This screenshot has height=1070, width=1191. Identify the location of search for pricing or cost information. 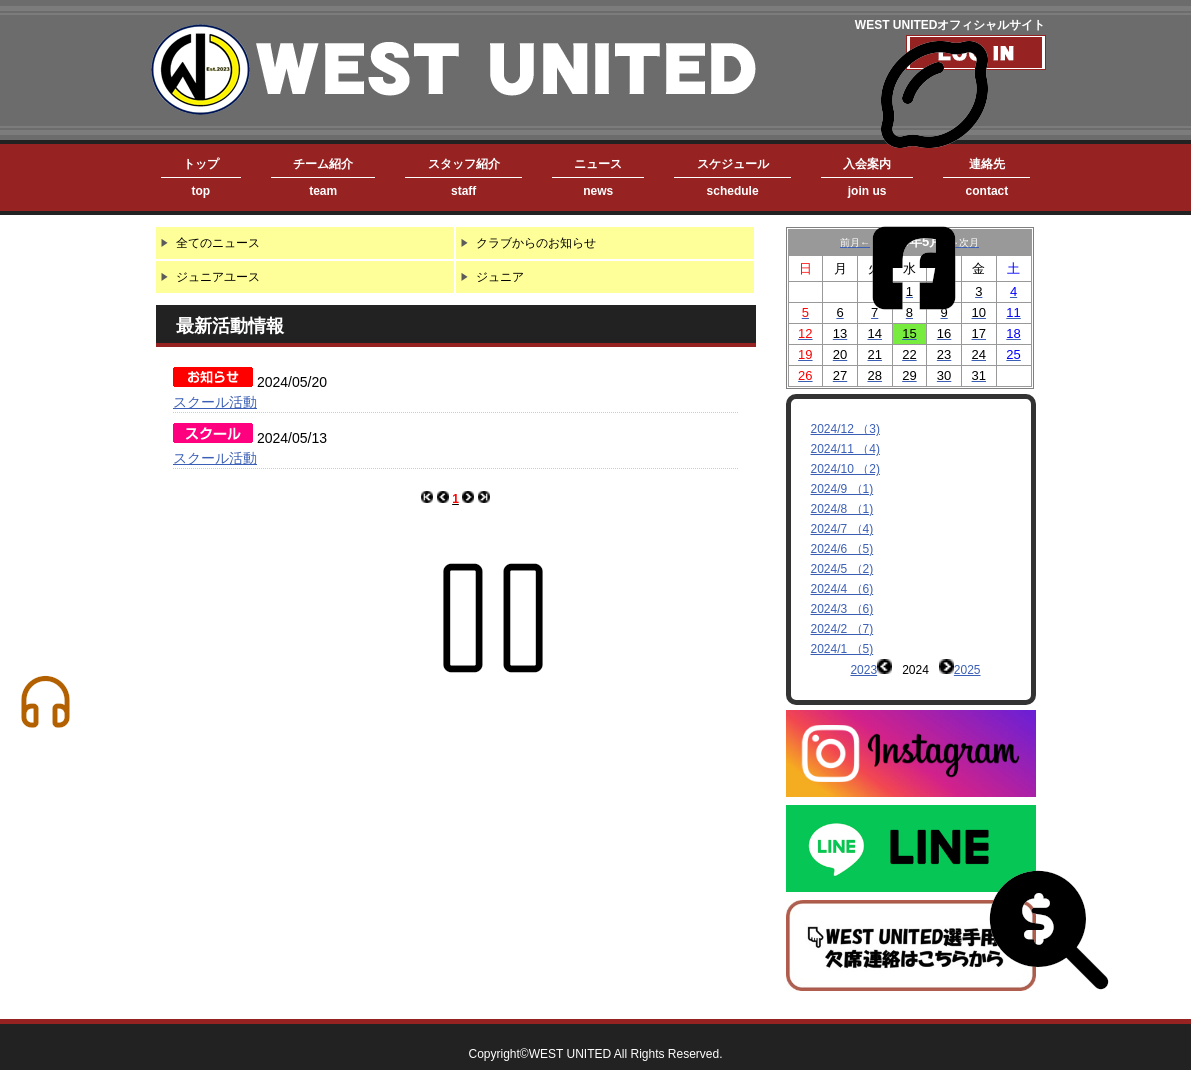
(1049, 930).